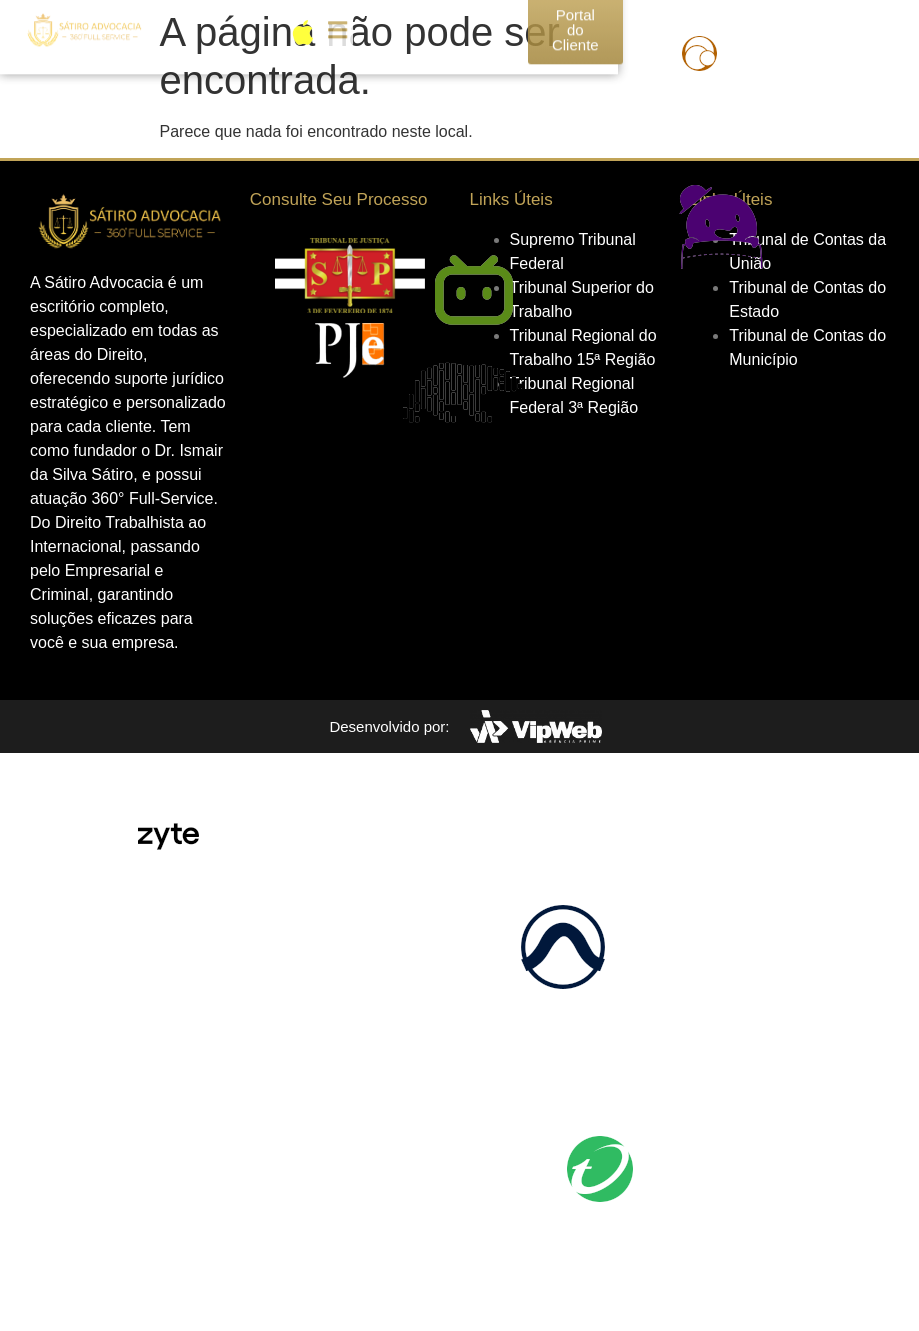 The height and width of the screenshot is (1331, 919). Describe the element at coordinates (600, 1169) in the screenshot. I see `trend micro logo` at that location.